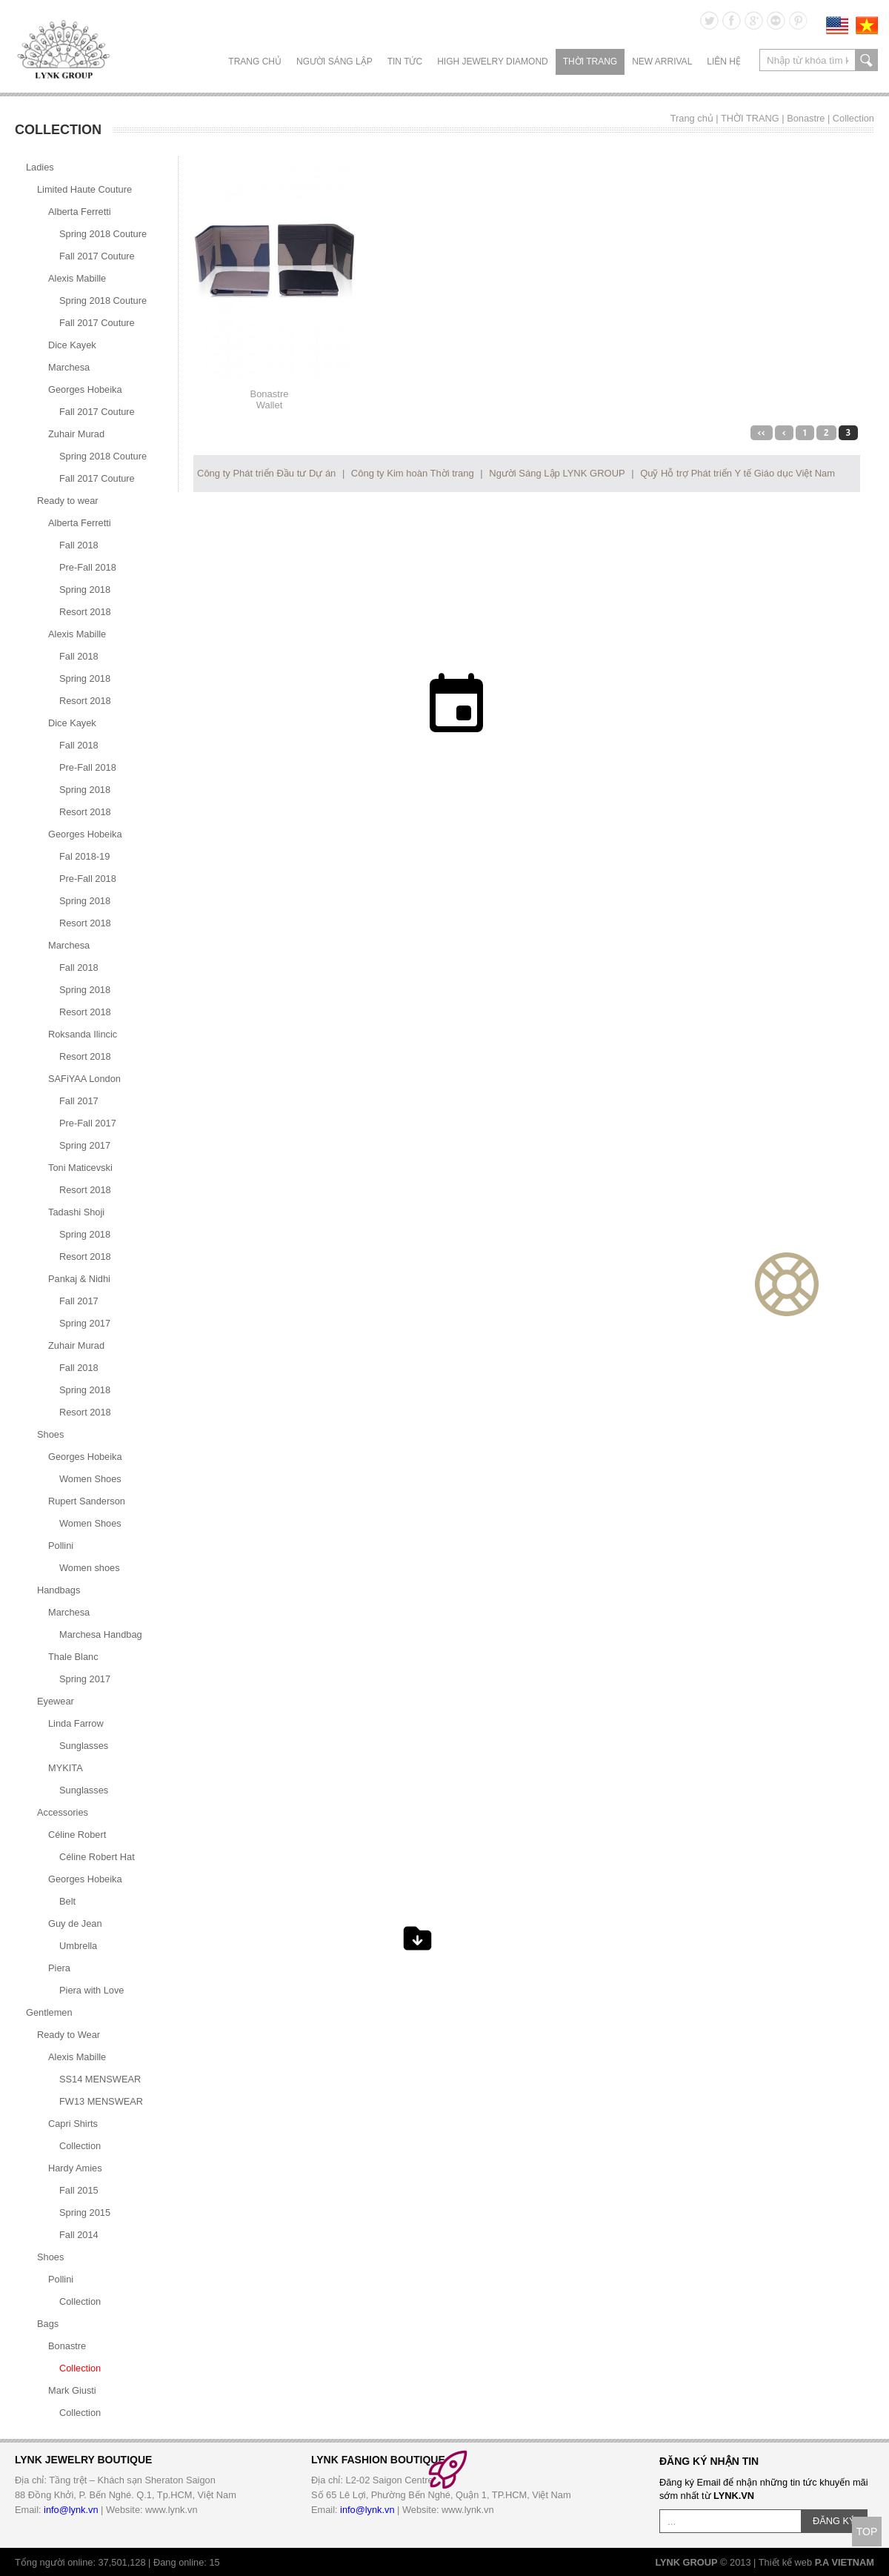  What do you see at coordinates (787, 1284) in the screenshot?
I see `access help or support` at bounding box center [787, 1284].